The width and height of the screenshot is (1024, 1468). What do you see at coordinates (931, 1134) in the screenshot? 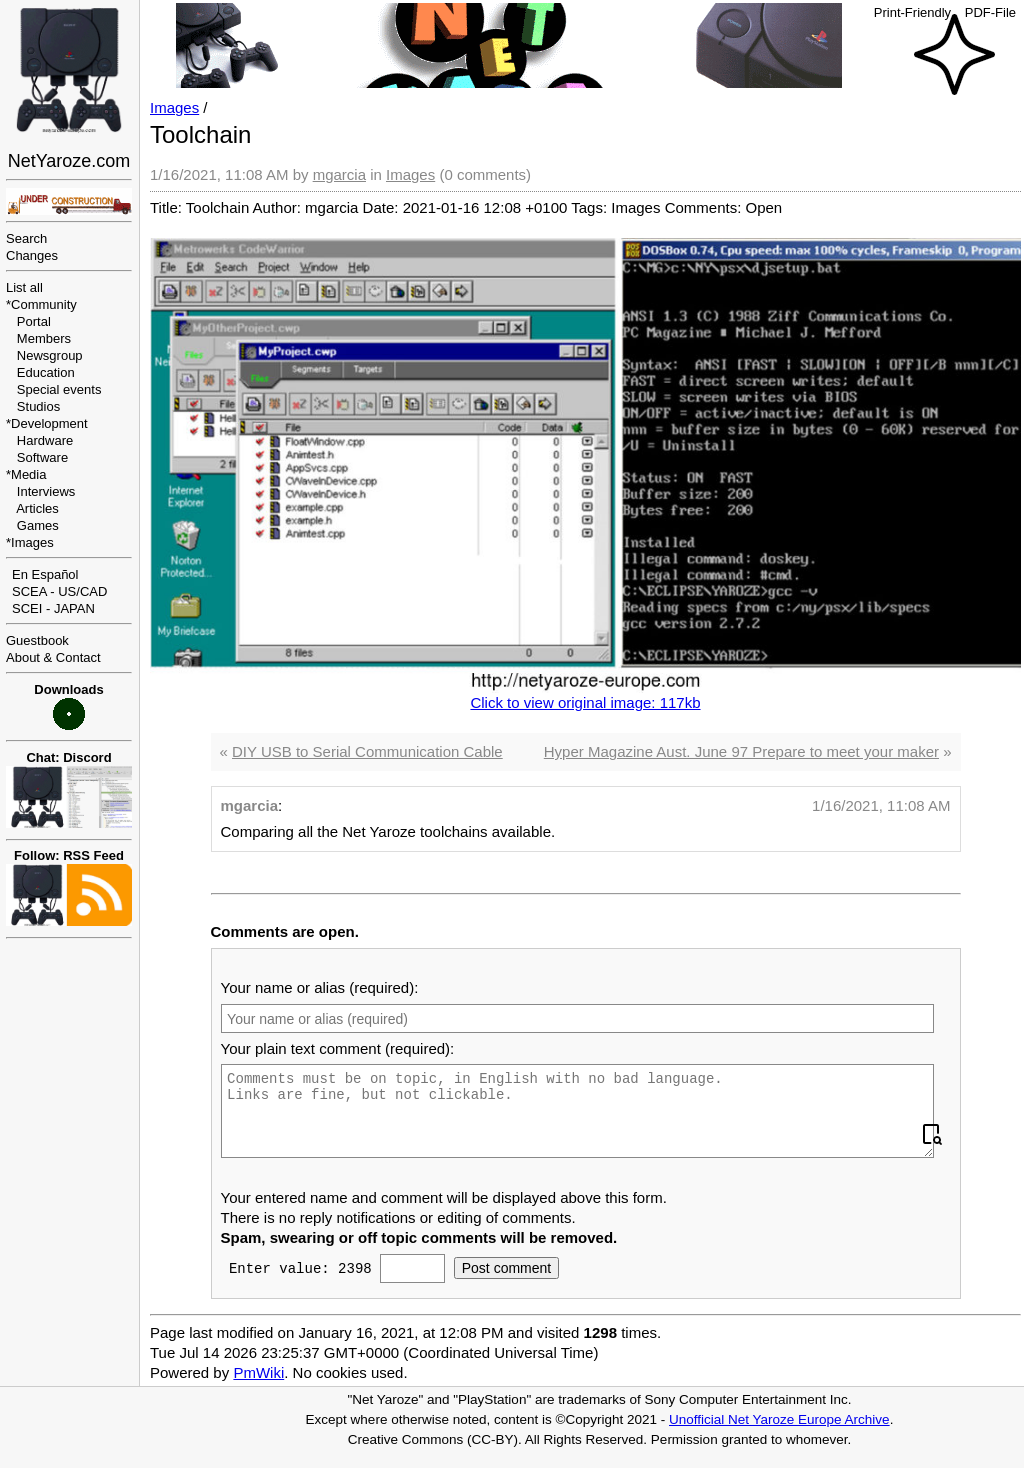
I see `search for a tablet device` at bounding box center [931, 1134].